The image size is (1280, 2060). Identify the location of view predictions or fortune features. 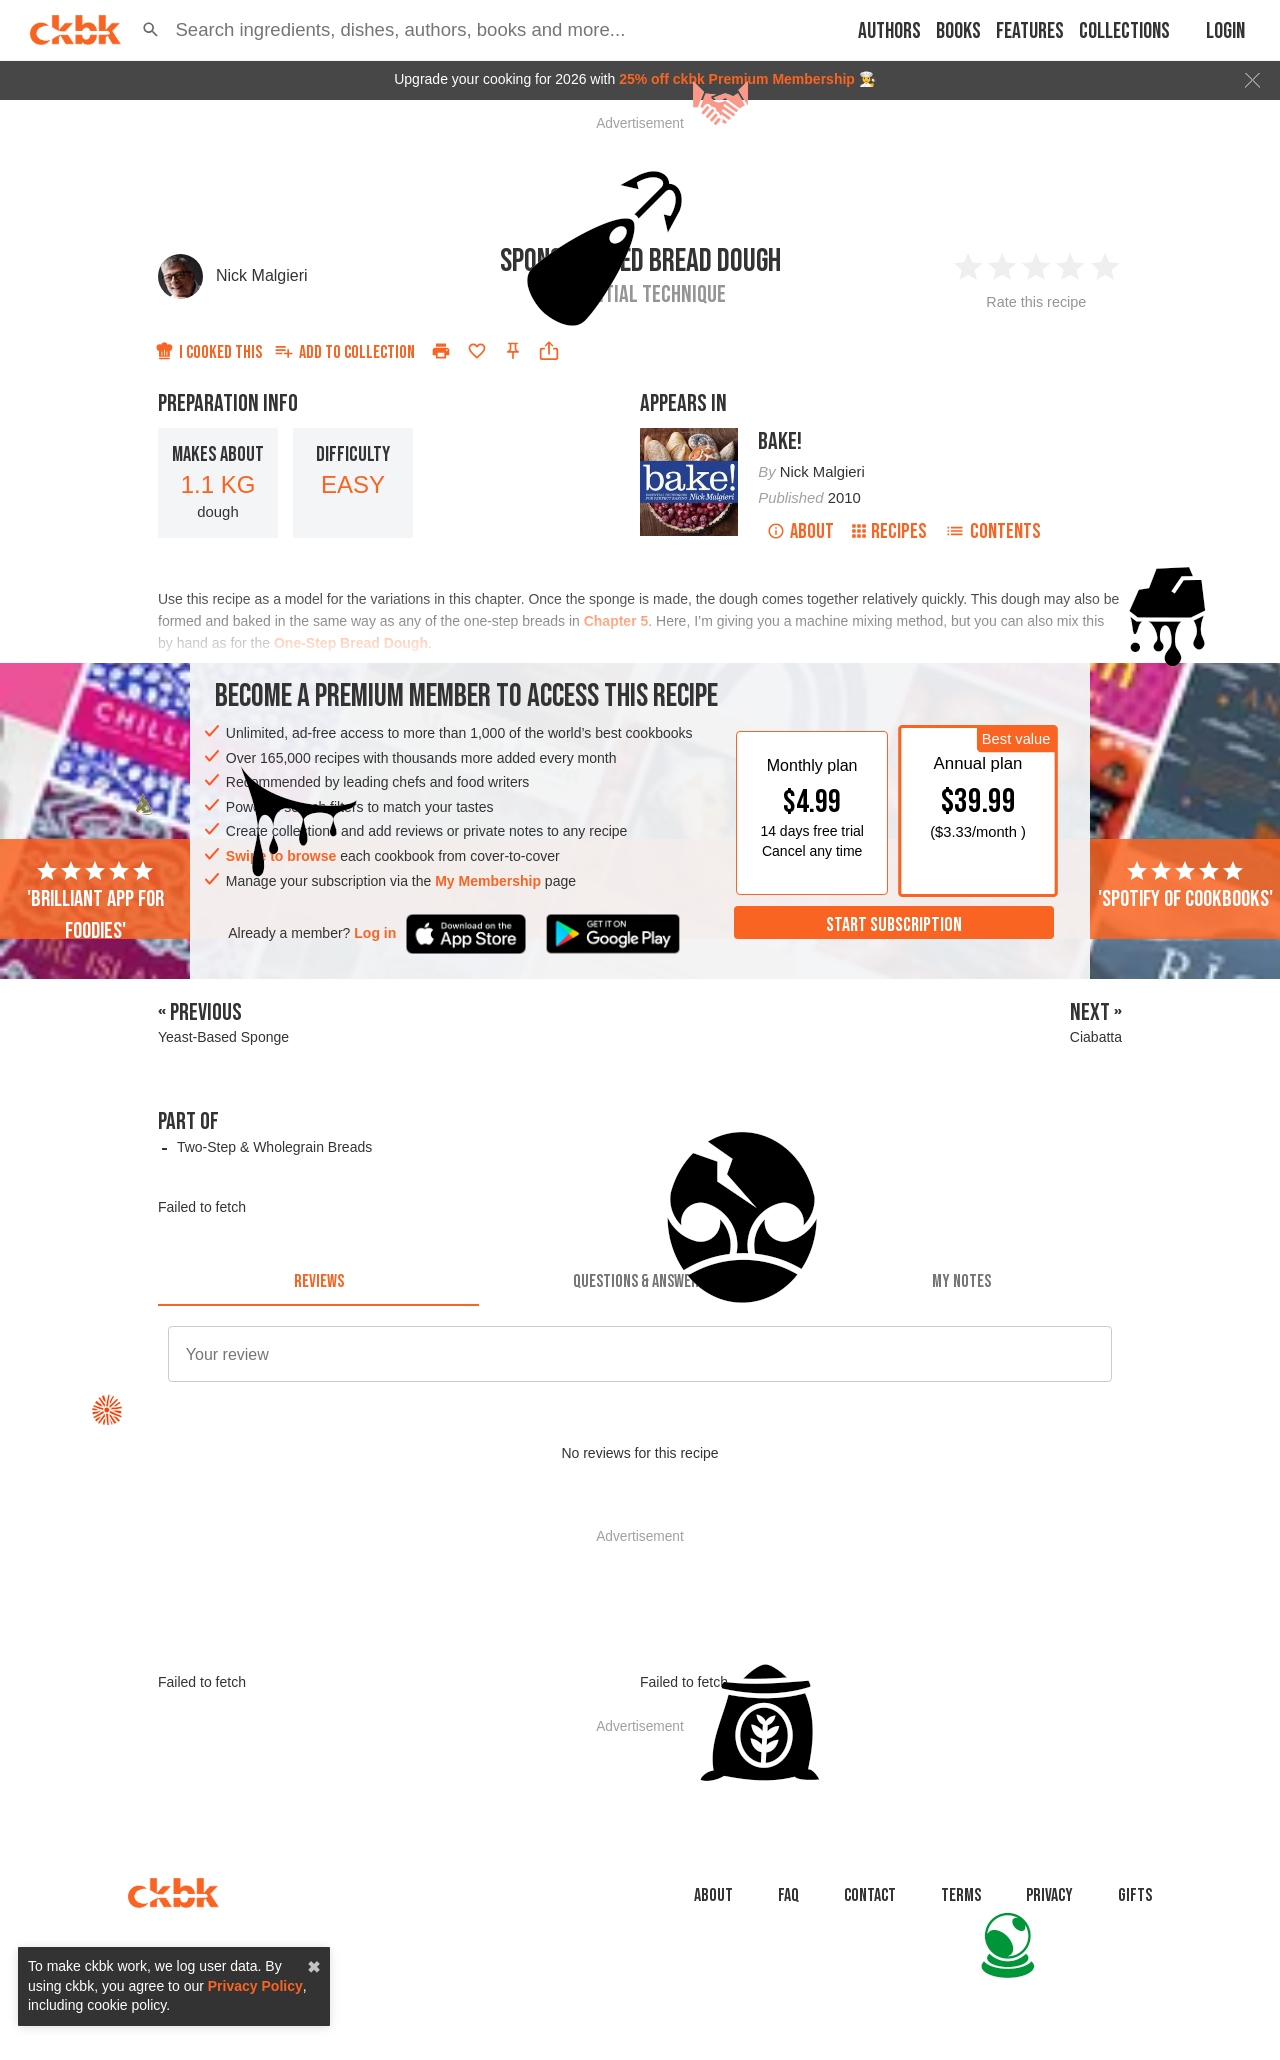
(1008, 1945).